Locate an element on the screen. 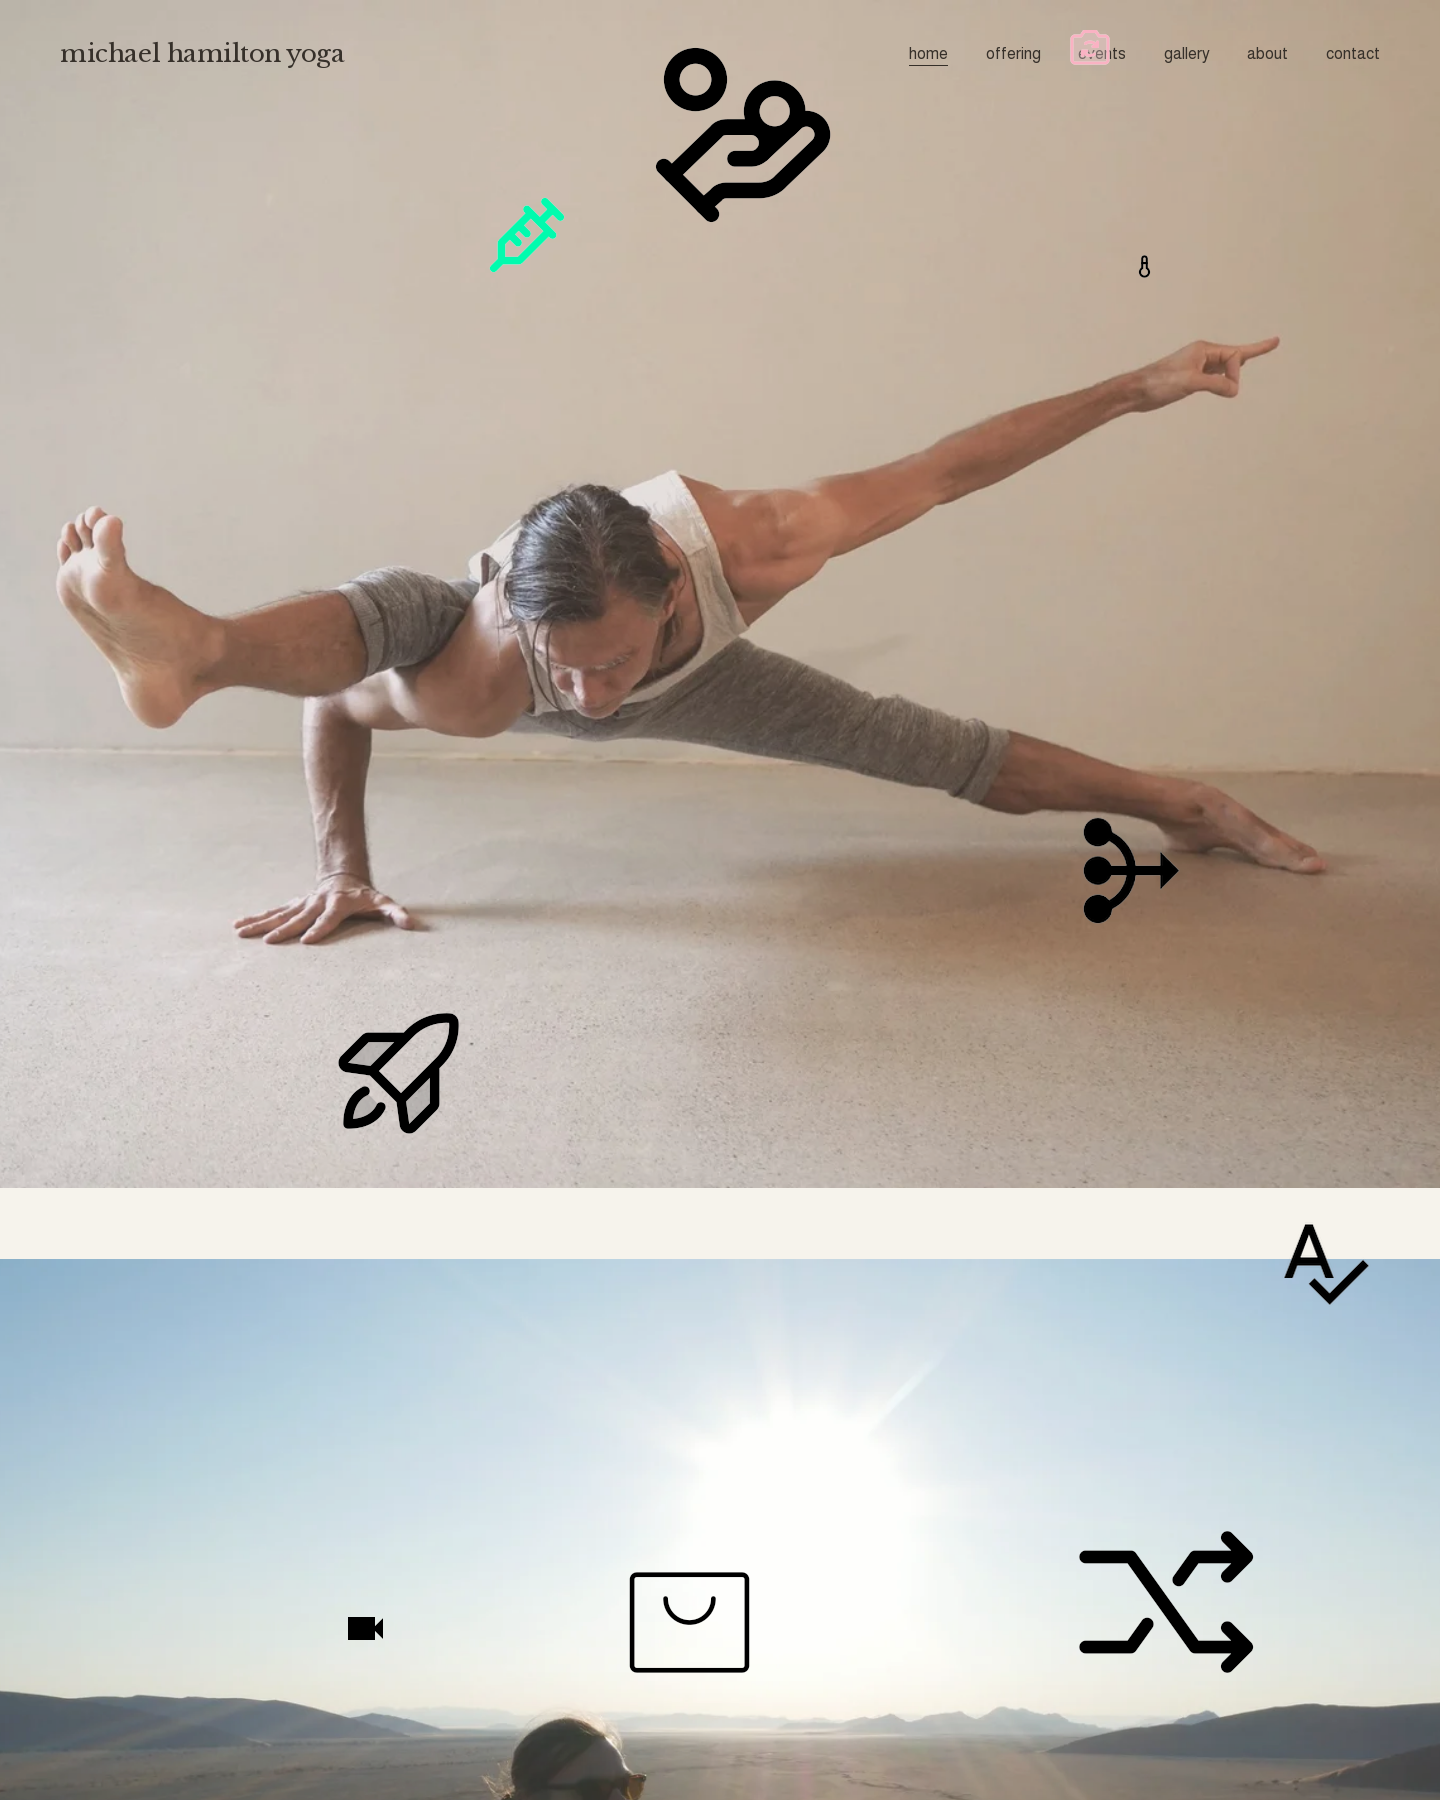 This screenshot has height=1800, width=1440. make a payment or donation is located at coordinates (743, 135).